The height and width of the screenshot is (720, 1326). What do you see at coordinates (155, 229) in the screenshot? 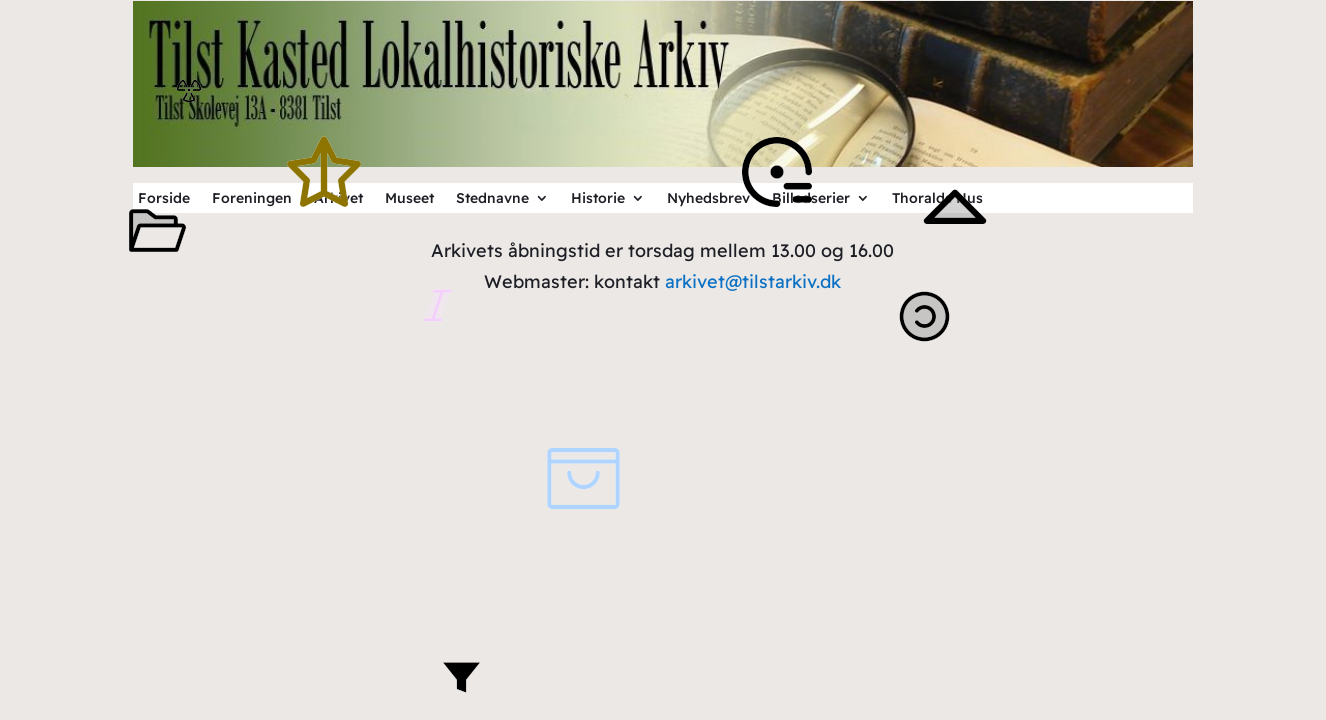
I see `access folder contents` at bounding box center [155, 229].